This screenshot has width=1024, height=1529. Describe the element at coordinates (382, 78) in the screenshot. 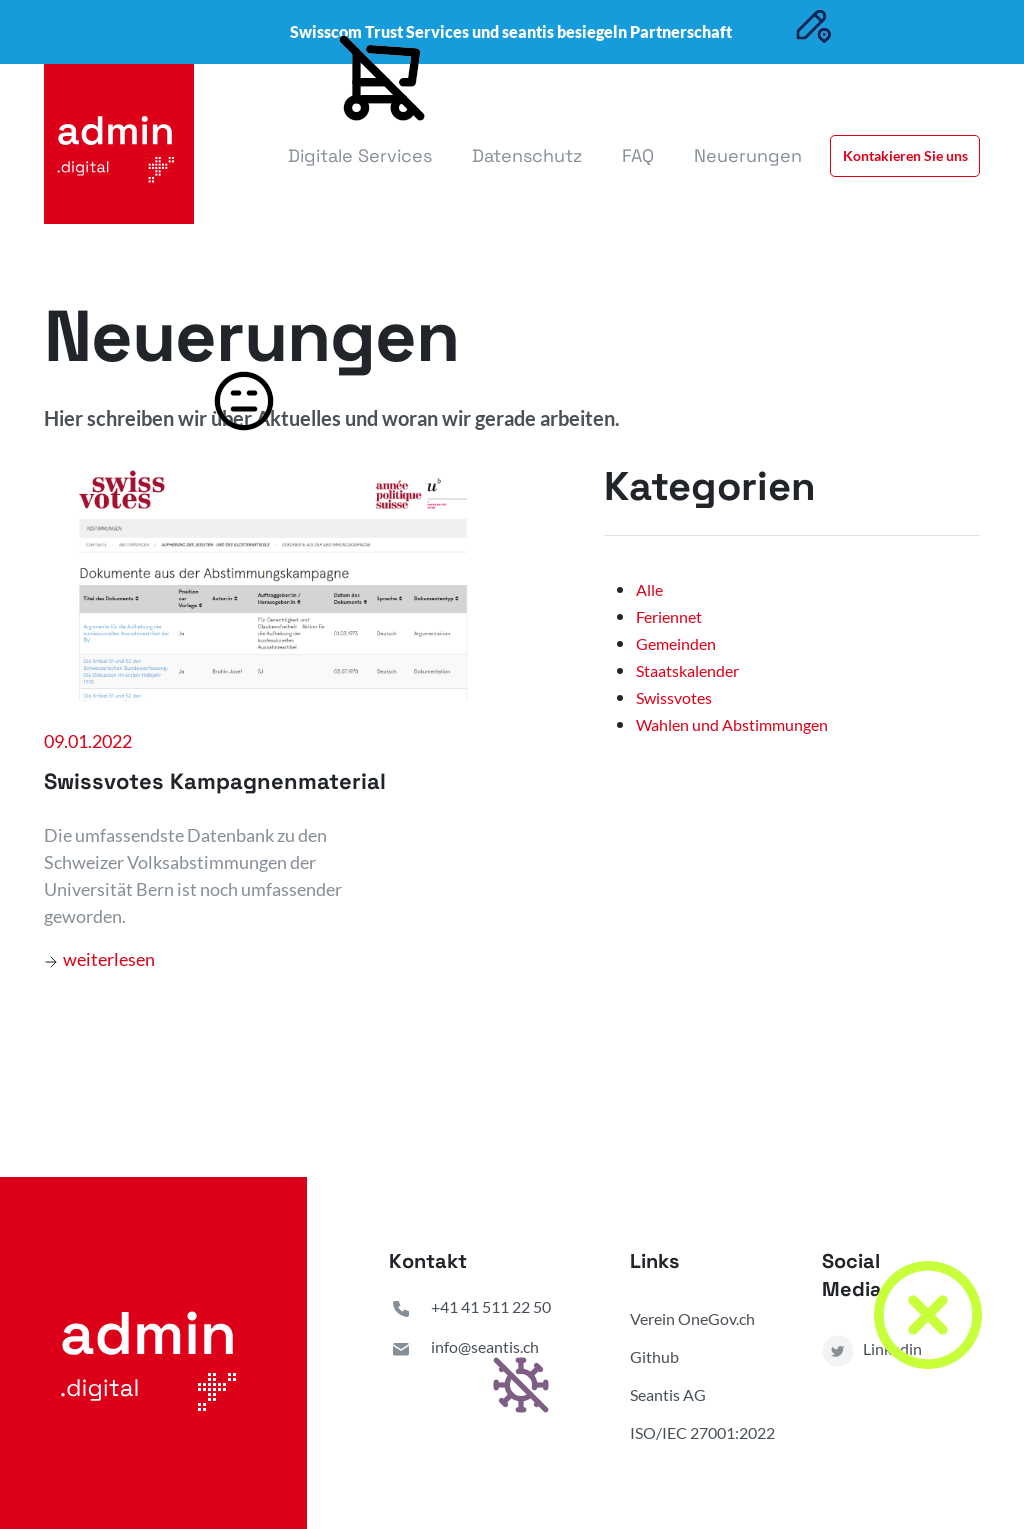

I see `shopping cart unavailable or disabled` at that location.